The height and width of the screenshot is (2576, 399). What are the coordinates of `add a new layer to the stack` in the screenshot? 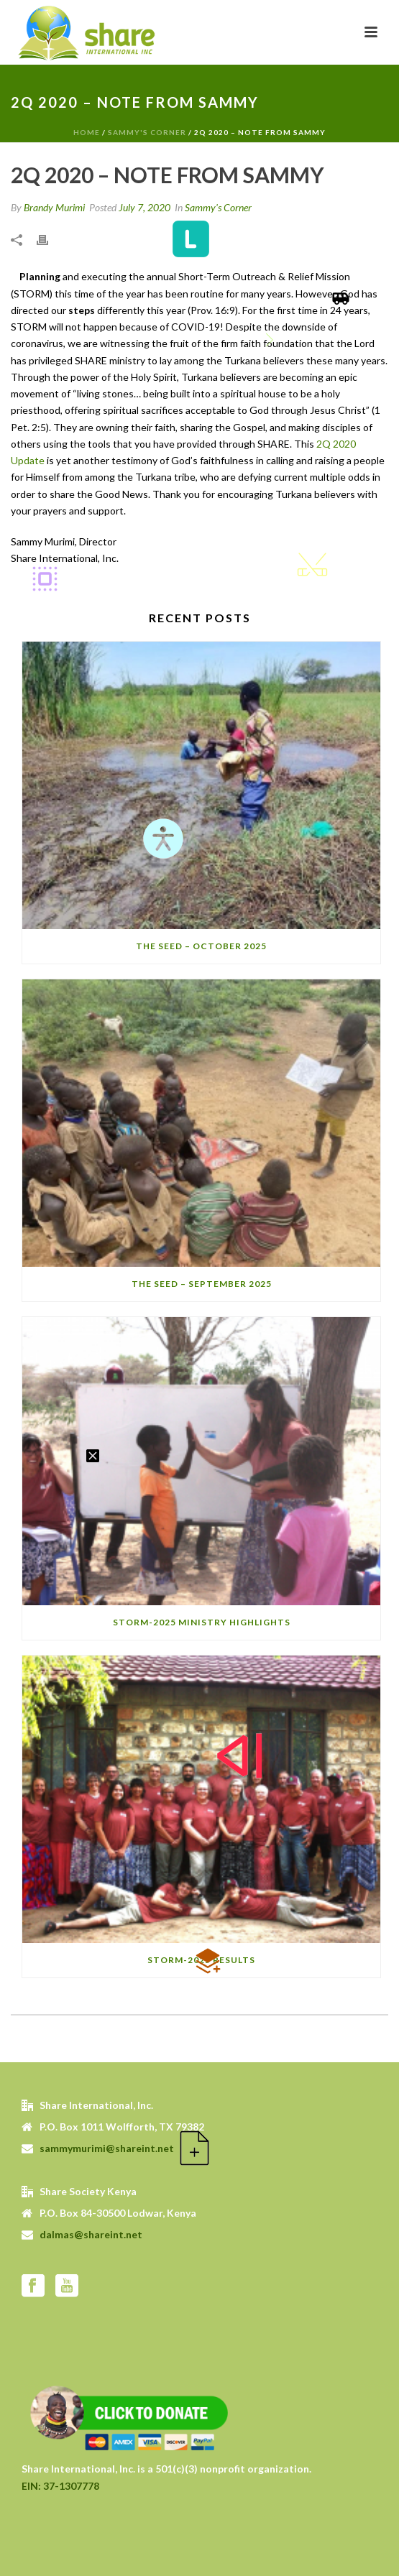 It's located at (208, 1961).